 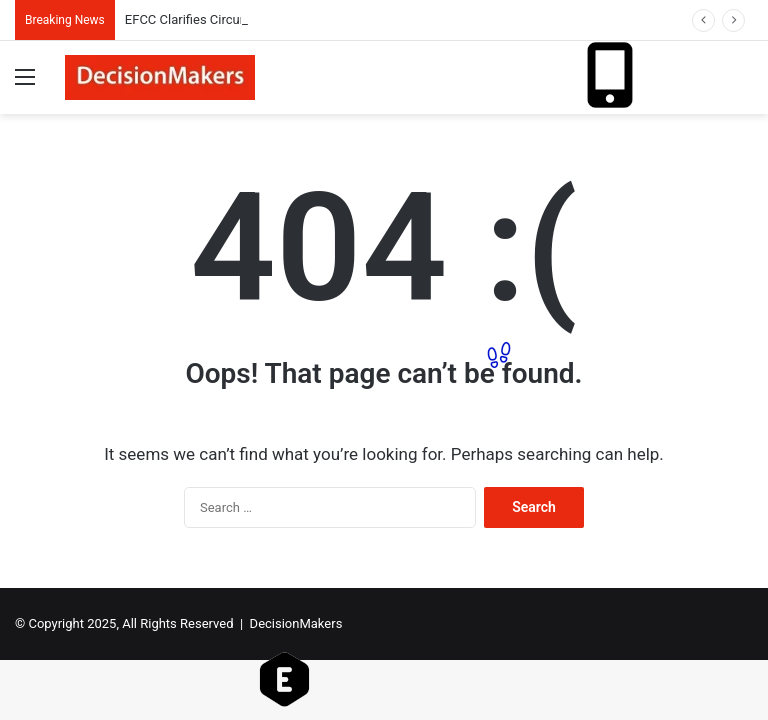 I want to click on access mobile device settings, so click(x=610, y=75).